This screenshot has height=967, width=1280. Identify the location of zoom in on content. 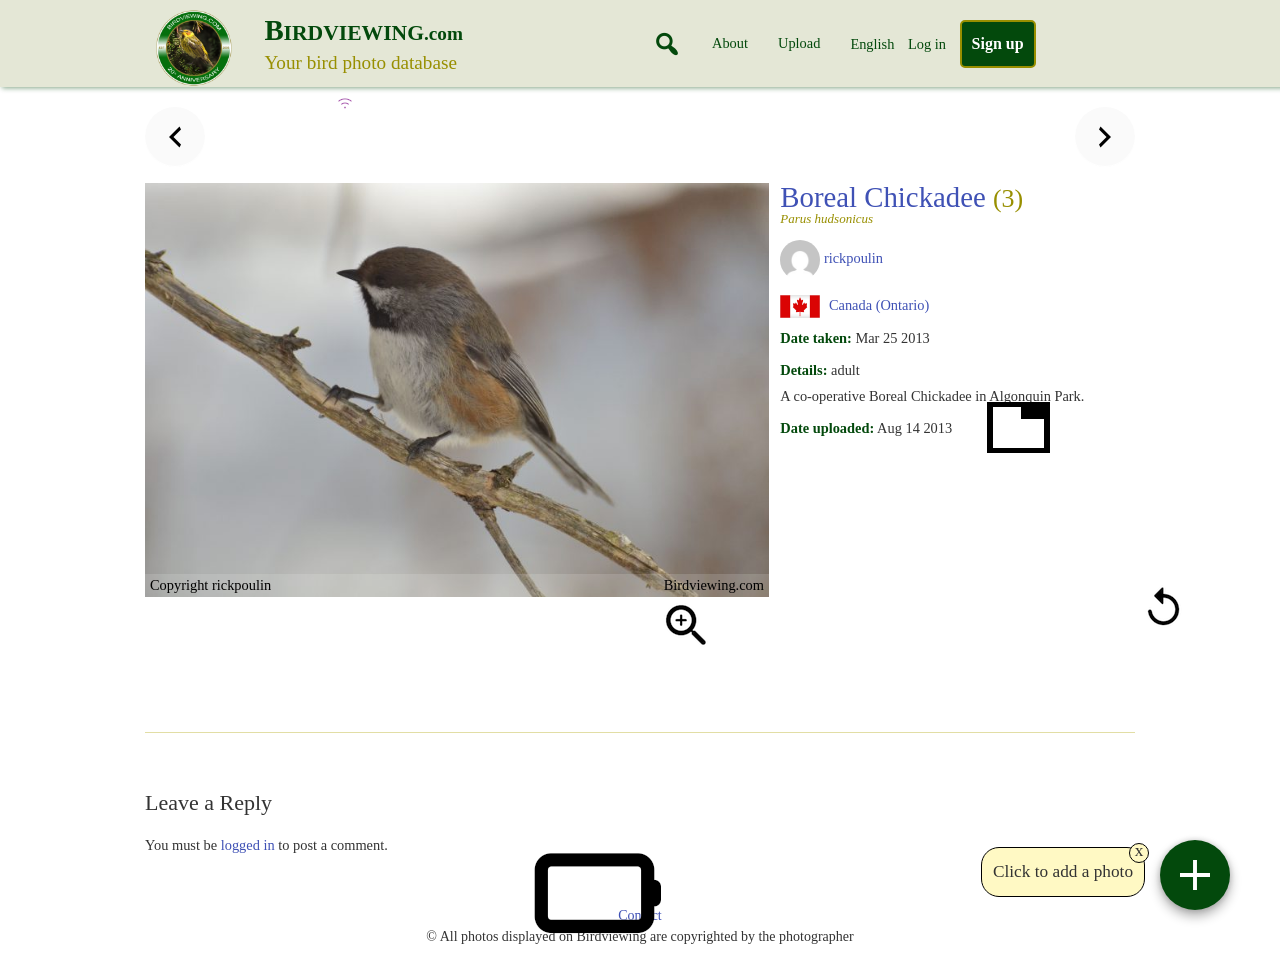
(687, 626).